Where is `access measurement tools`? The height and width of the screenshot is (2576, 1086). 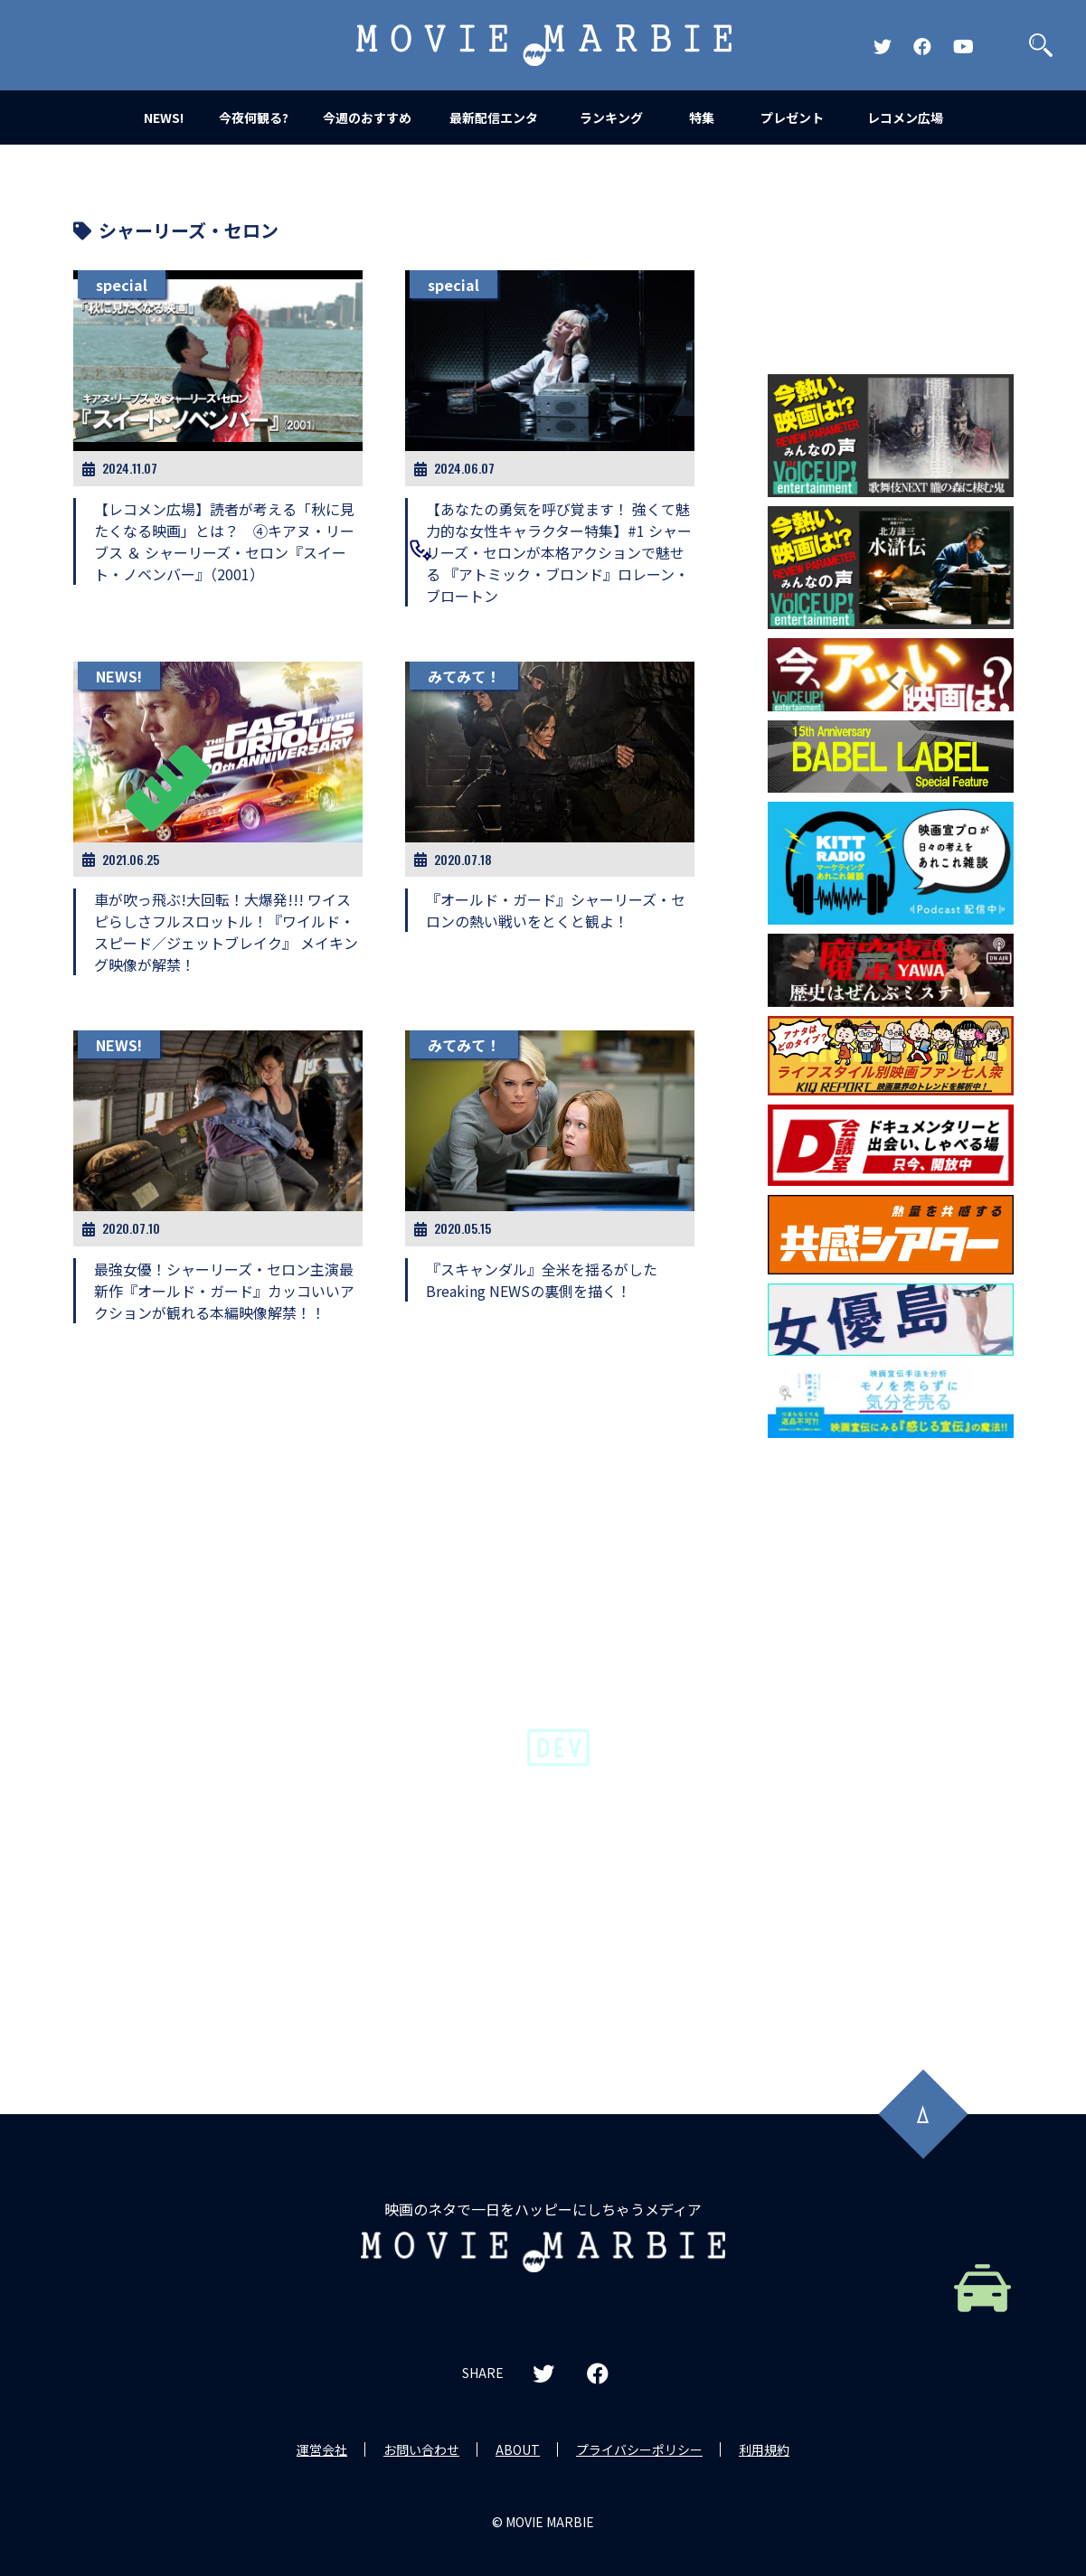 access measurement tools is located at coordinates (168, 788).